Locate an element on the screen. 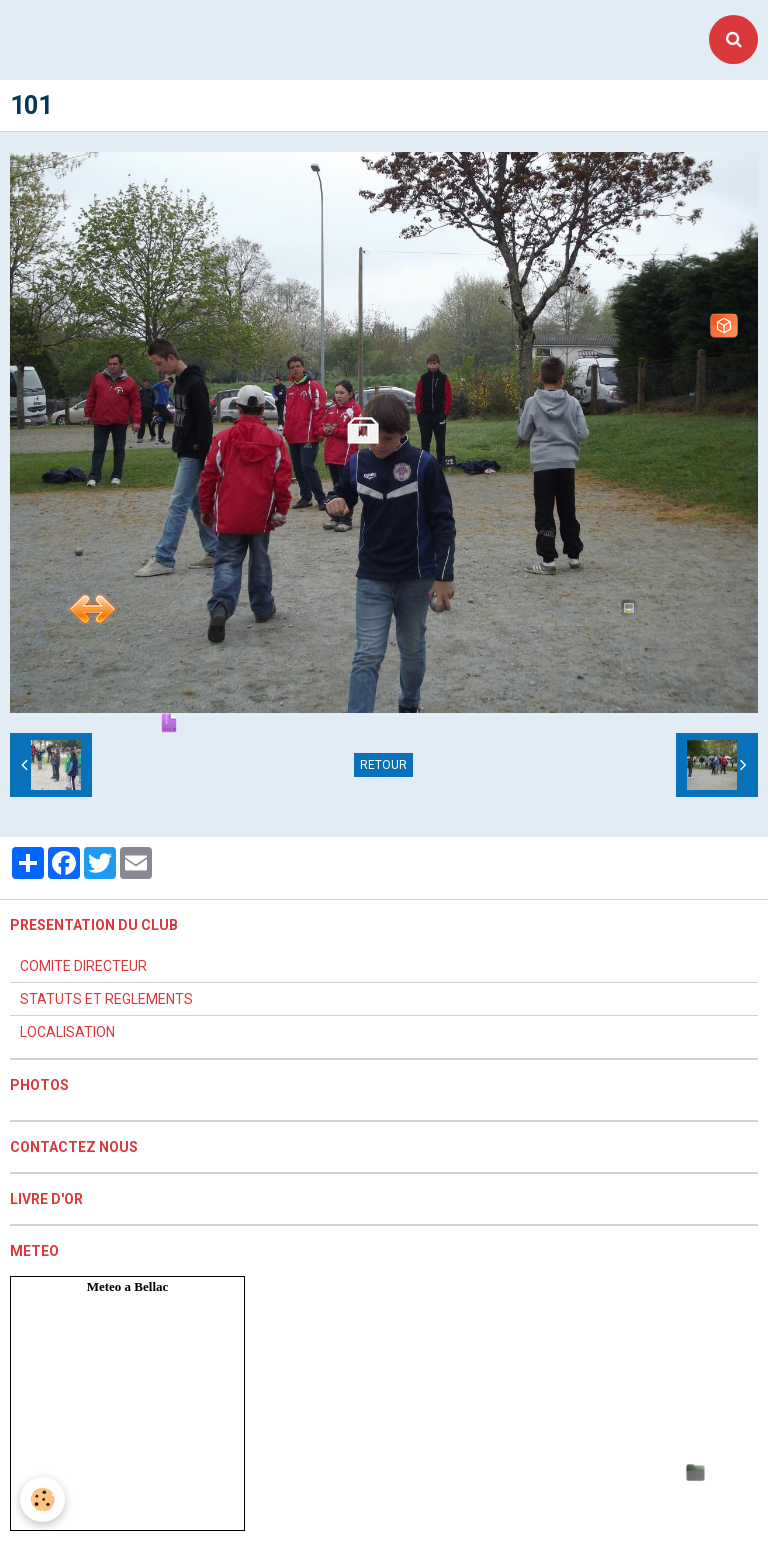 The width and height of the screenshot is (768, 1541). flip the selected object horizontally is located at coordinates (92, 607).